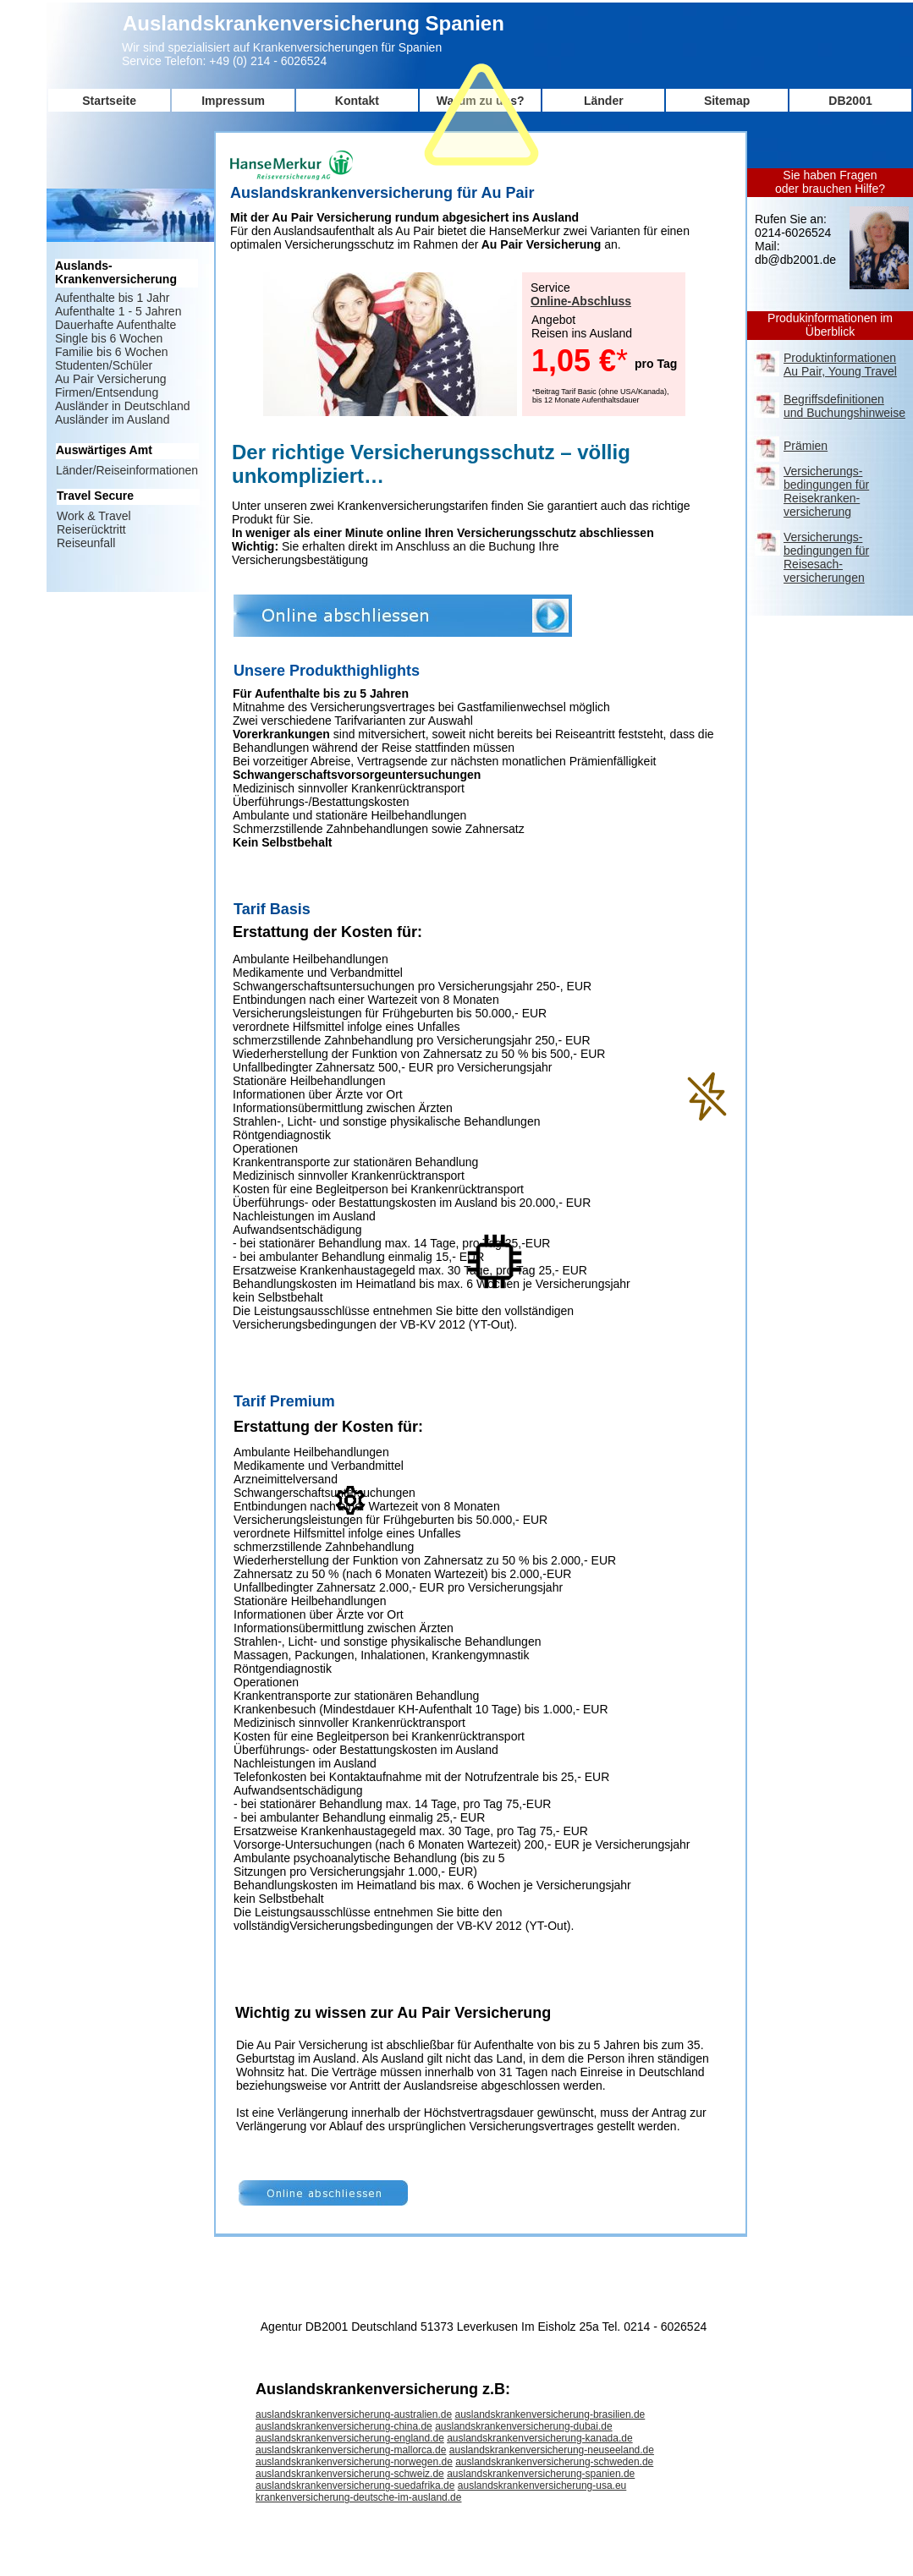  Describe the element at coordinates (497, 1263) in the screenshot. I see `view hardware or processor information` at that location.